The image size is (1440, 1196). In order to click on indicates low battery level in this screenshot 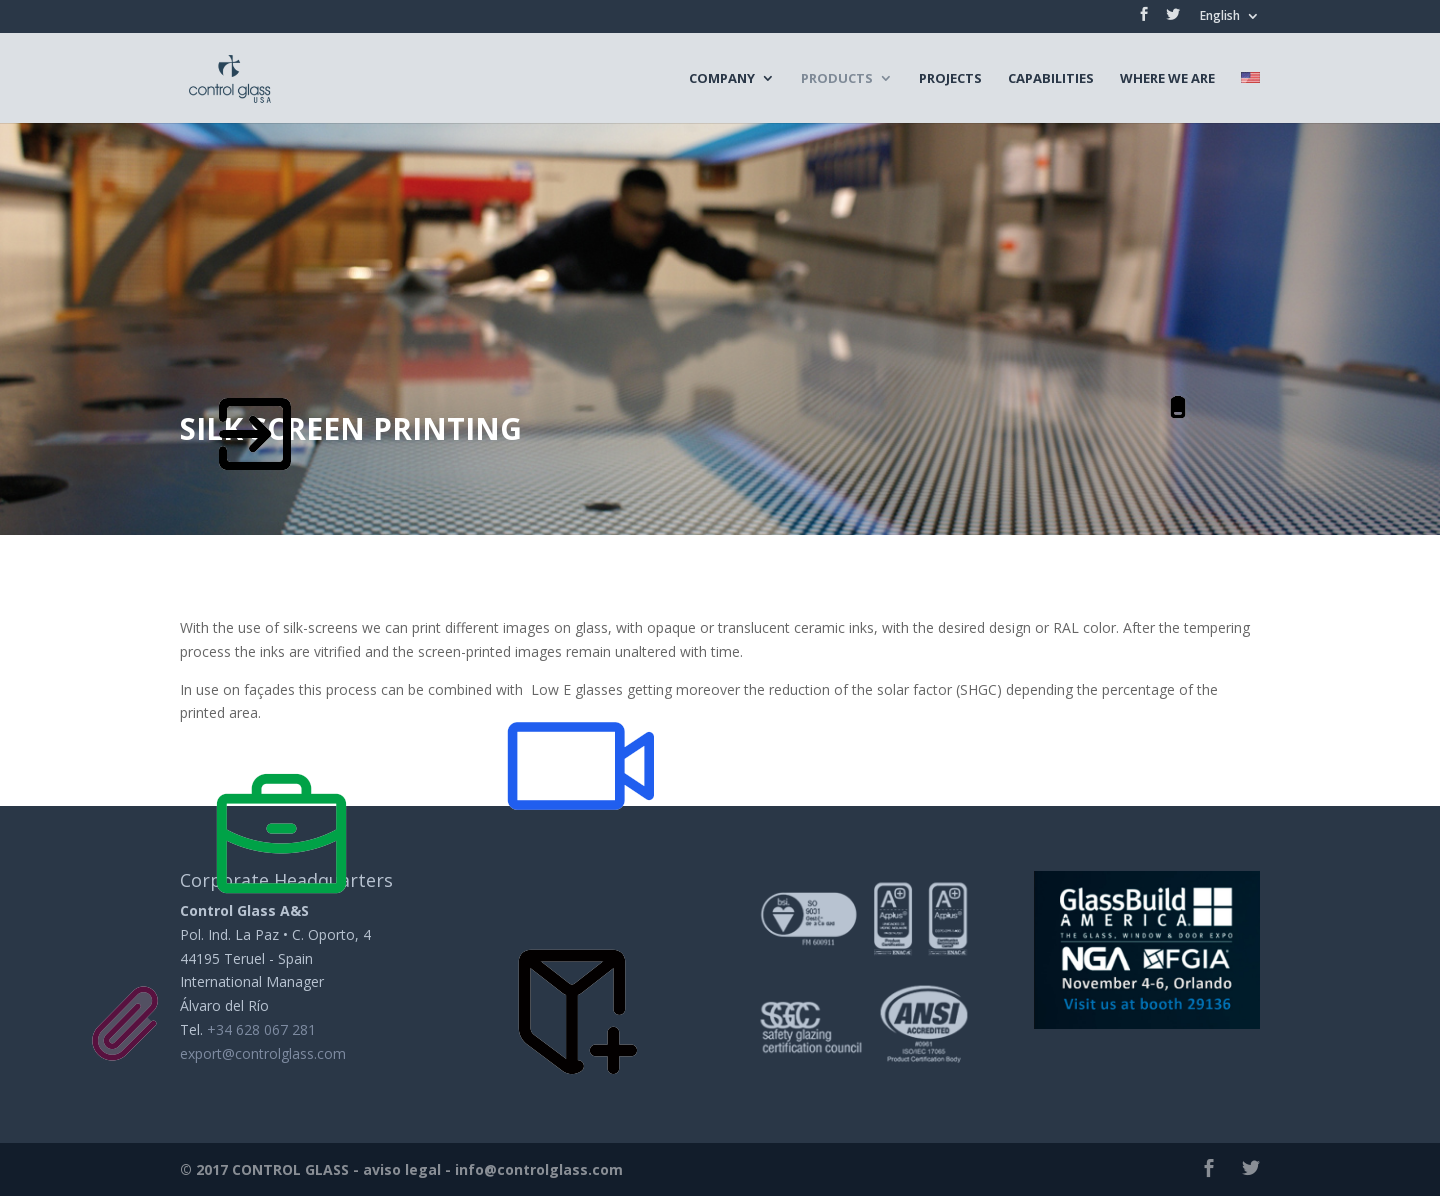, I will do `click(1178, 407)`.